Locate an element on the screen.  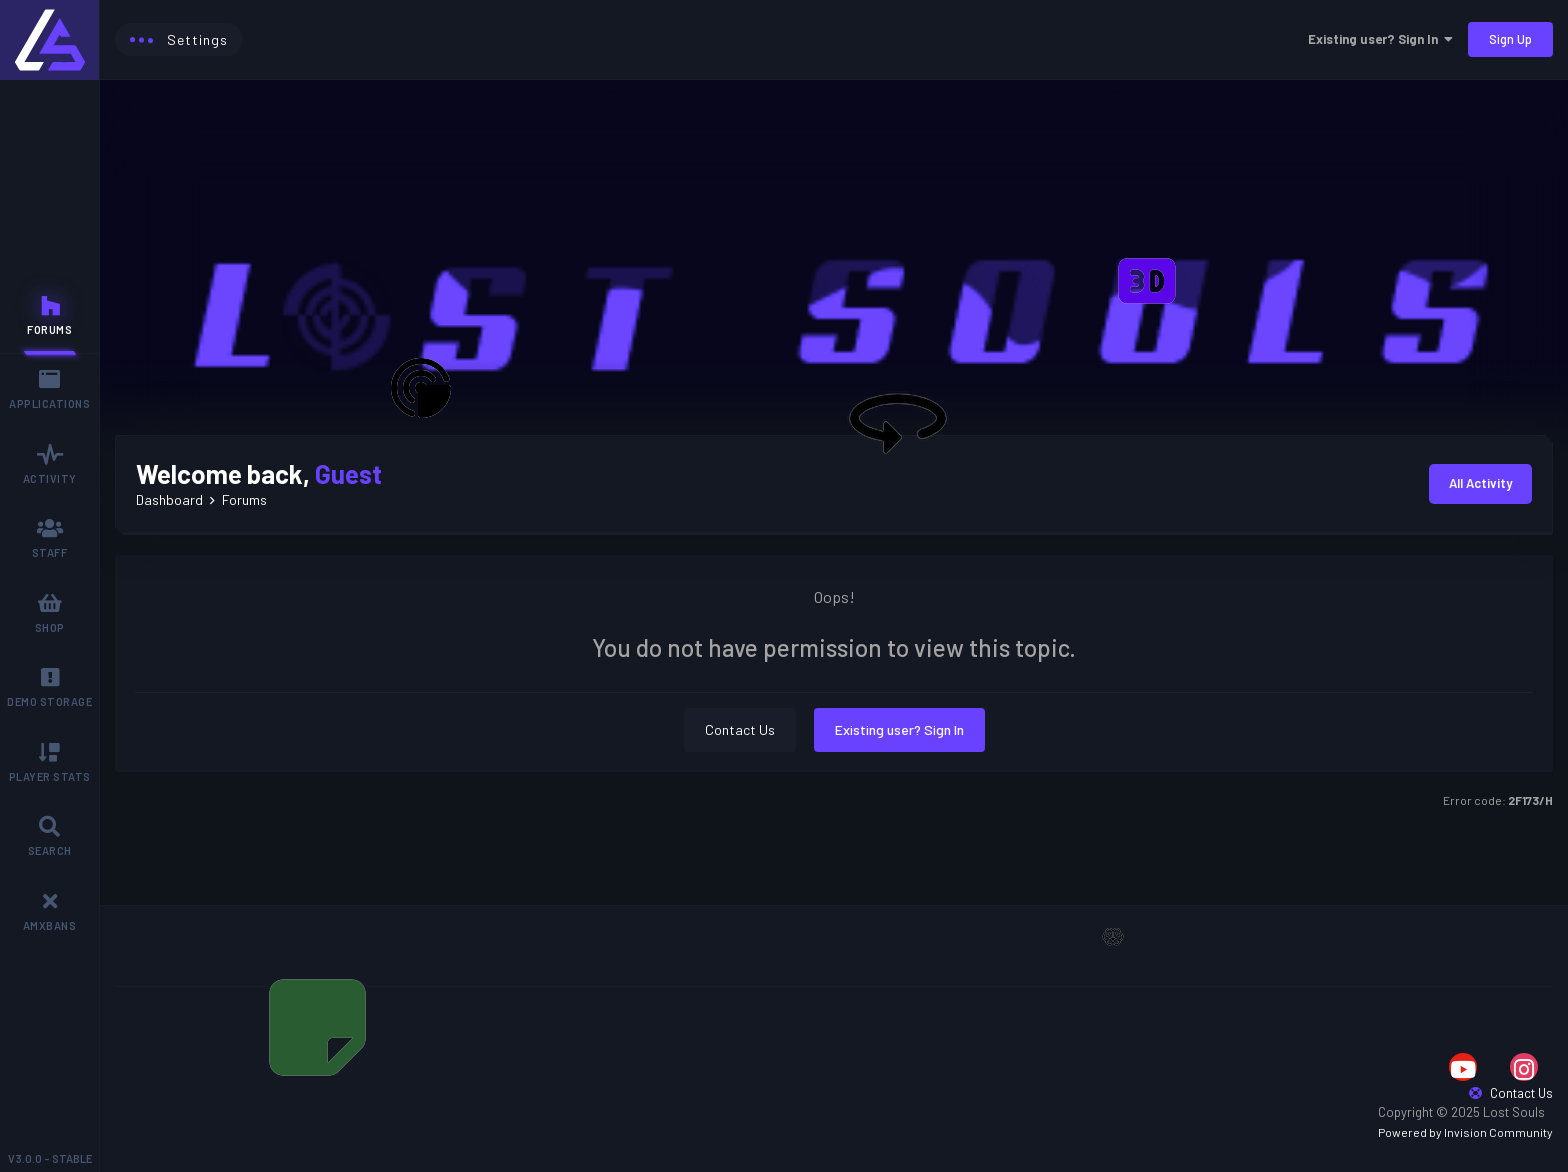
access AI or smart features is located at coordinates (1113, 937).